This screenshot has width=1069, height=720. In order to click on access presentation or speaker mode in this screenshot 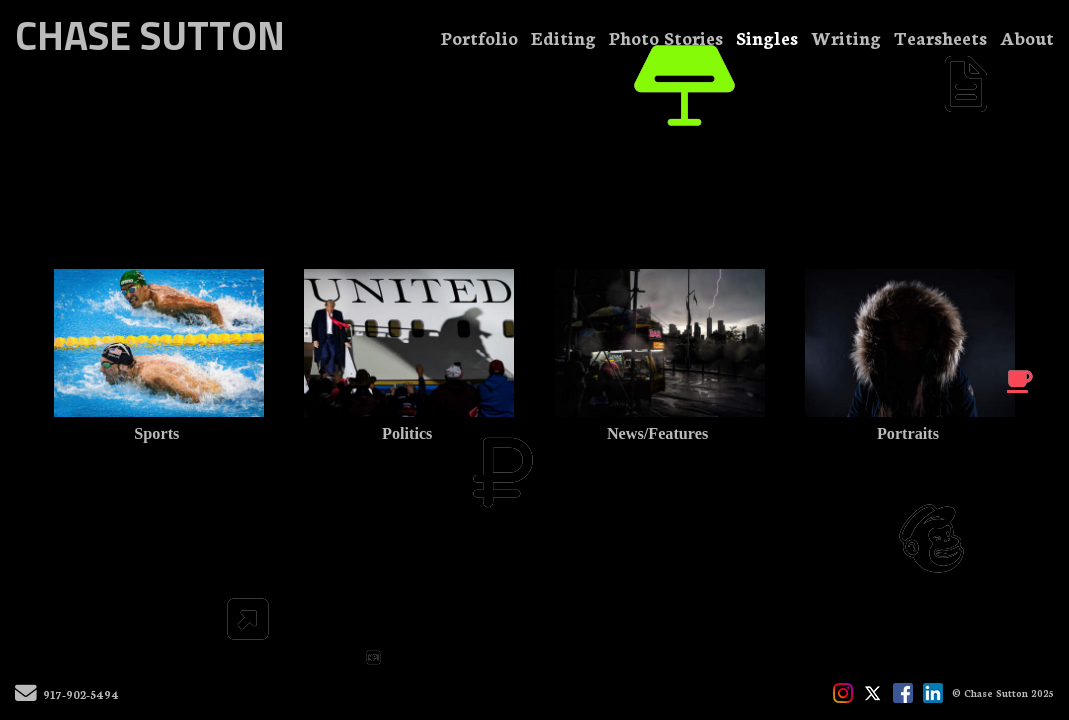, I will do `click(684, 85)`.